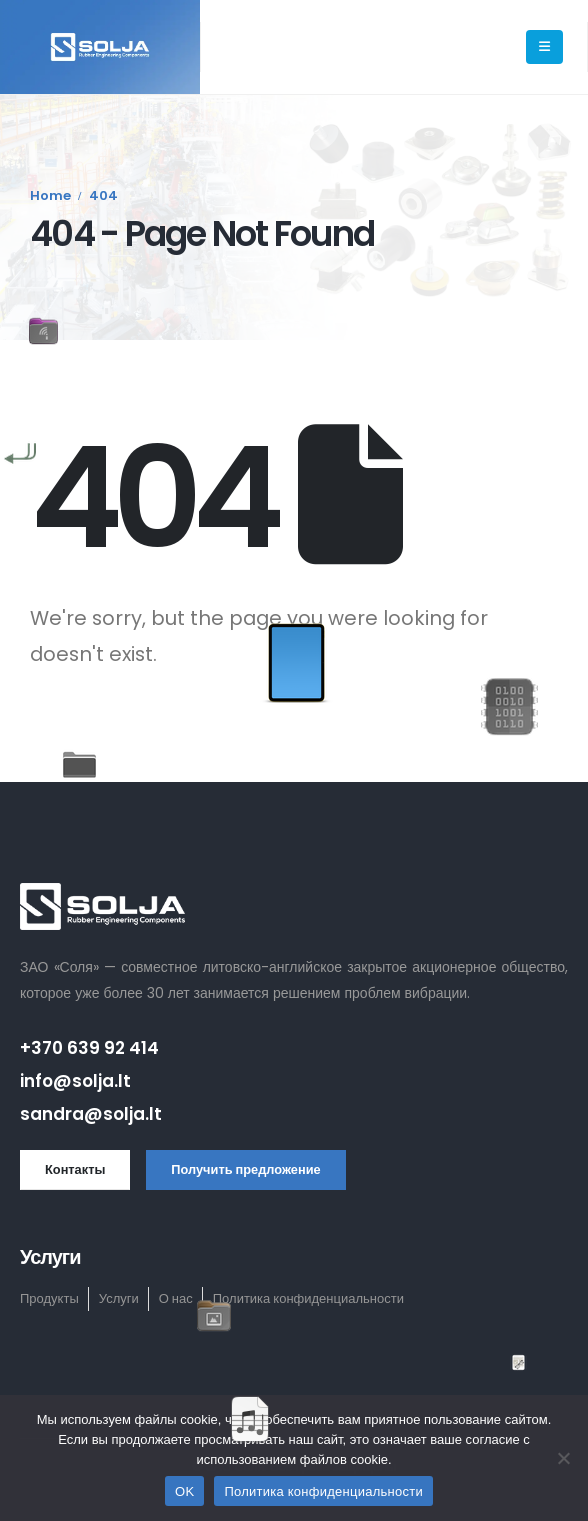 This screenshot has width=588, height=1521. What do you see at coordinates (250, 1419) in the screenshot?
I see `an iMelody ringtone file` at bounding box center [250, 1419].